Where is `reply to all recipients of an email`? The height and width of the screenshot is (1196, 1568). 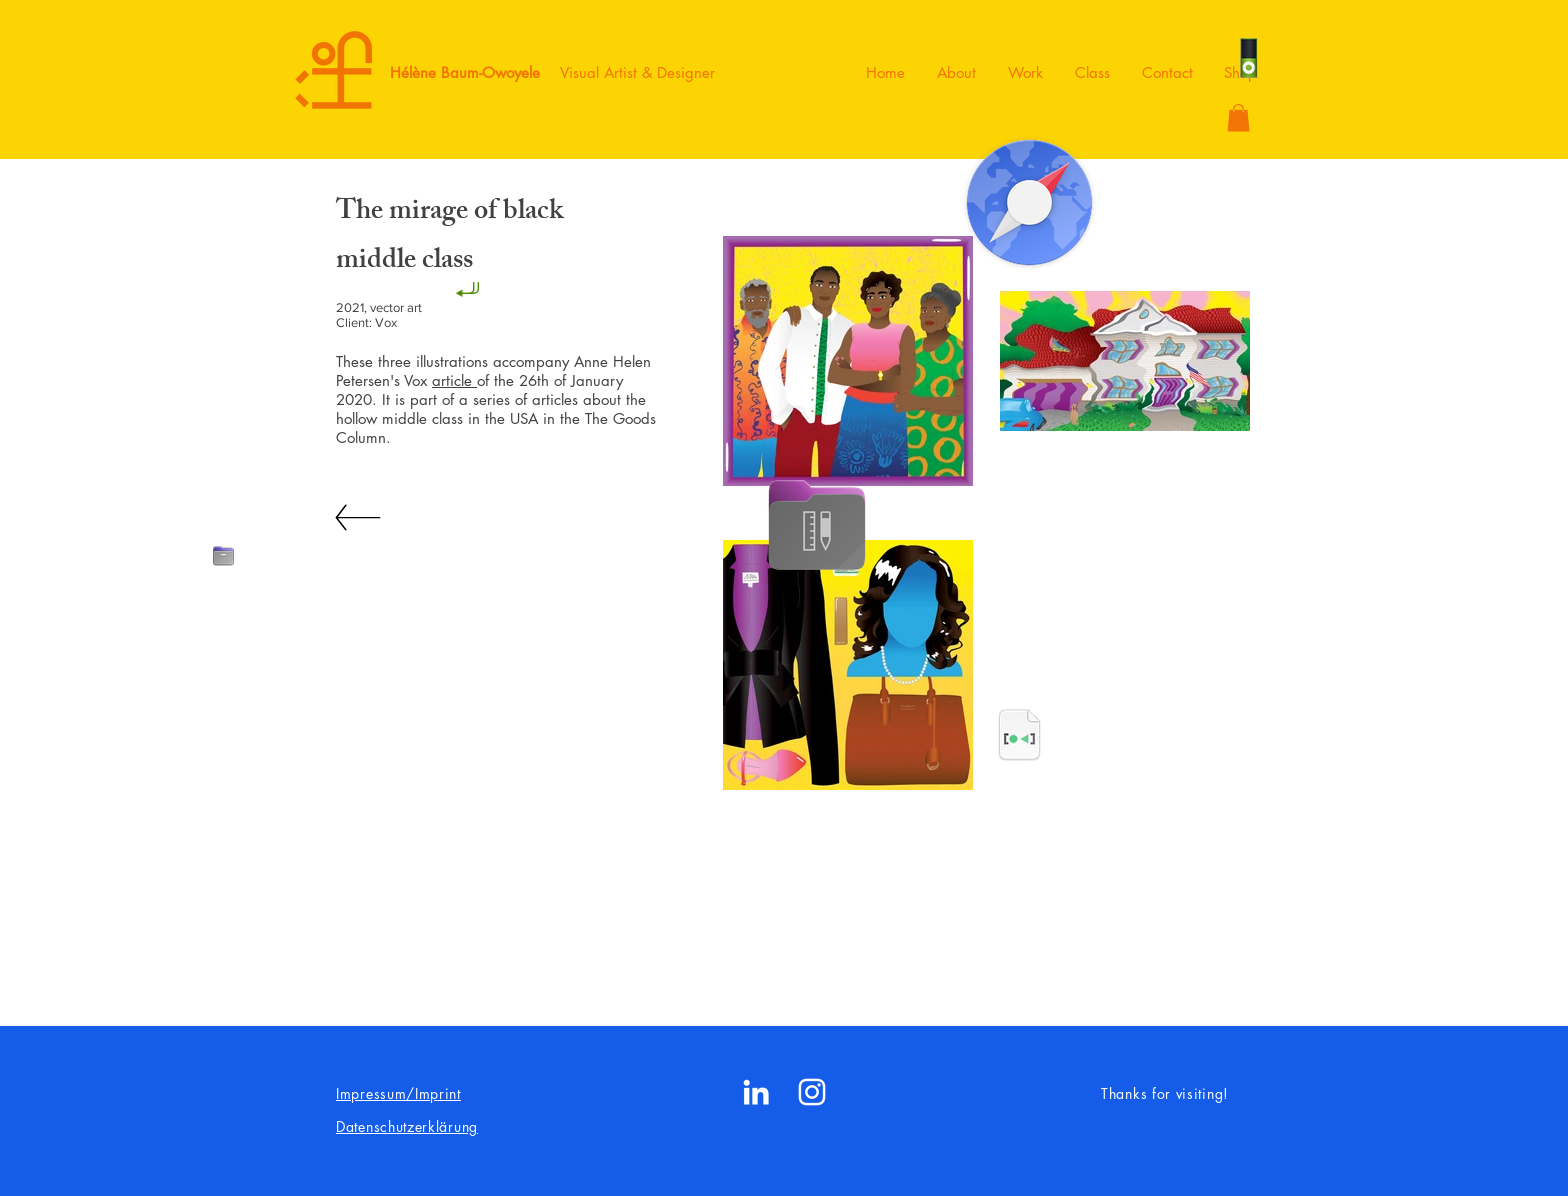
reply to all recipients of an email is located at coordinates (467, 288).